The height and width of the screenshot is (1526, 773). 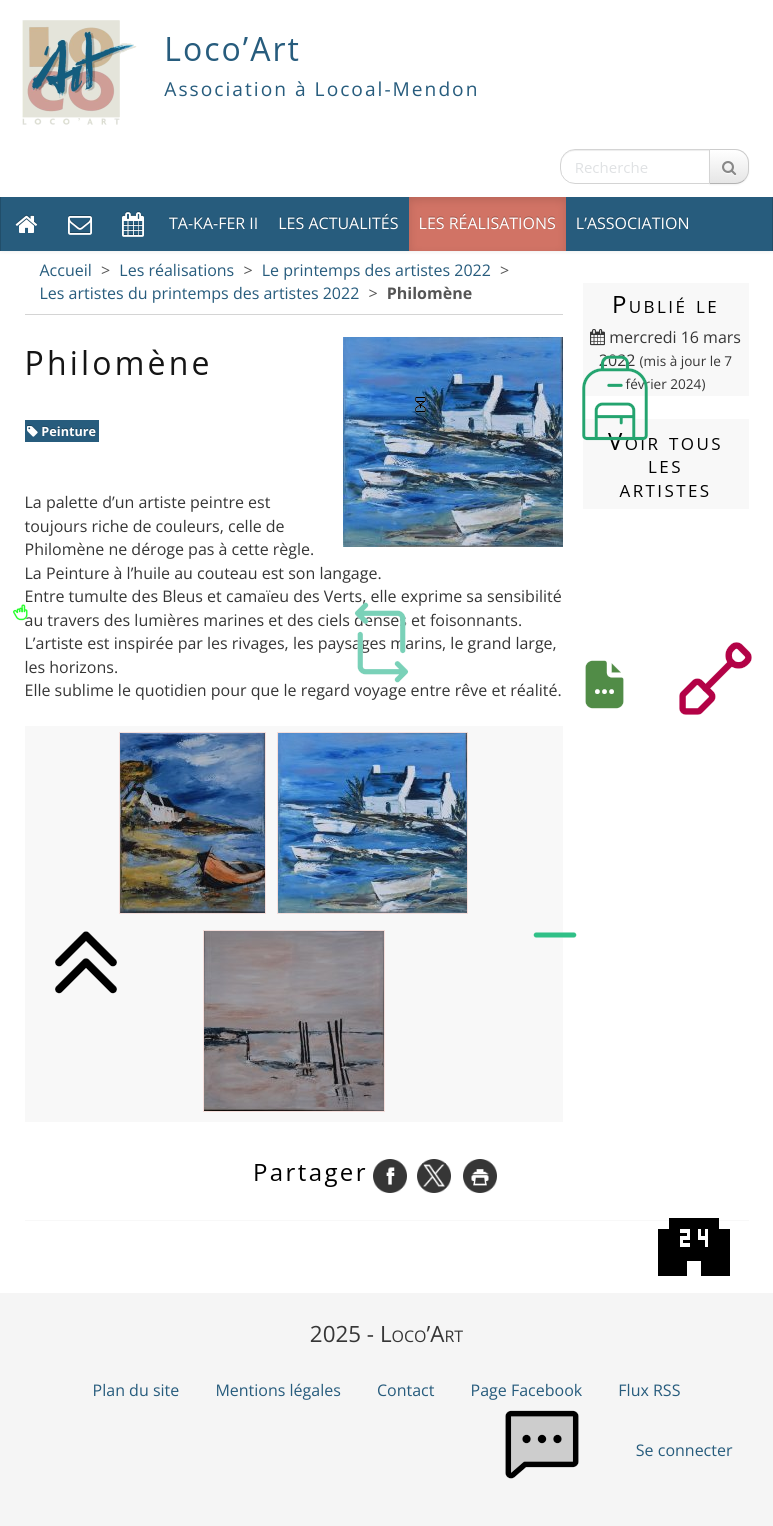 I want to click on view file details or additional options, so click(x=604, y=684).